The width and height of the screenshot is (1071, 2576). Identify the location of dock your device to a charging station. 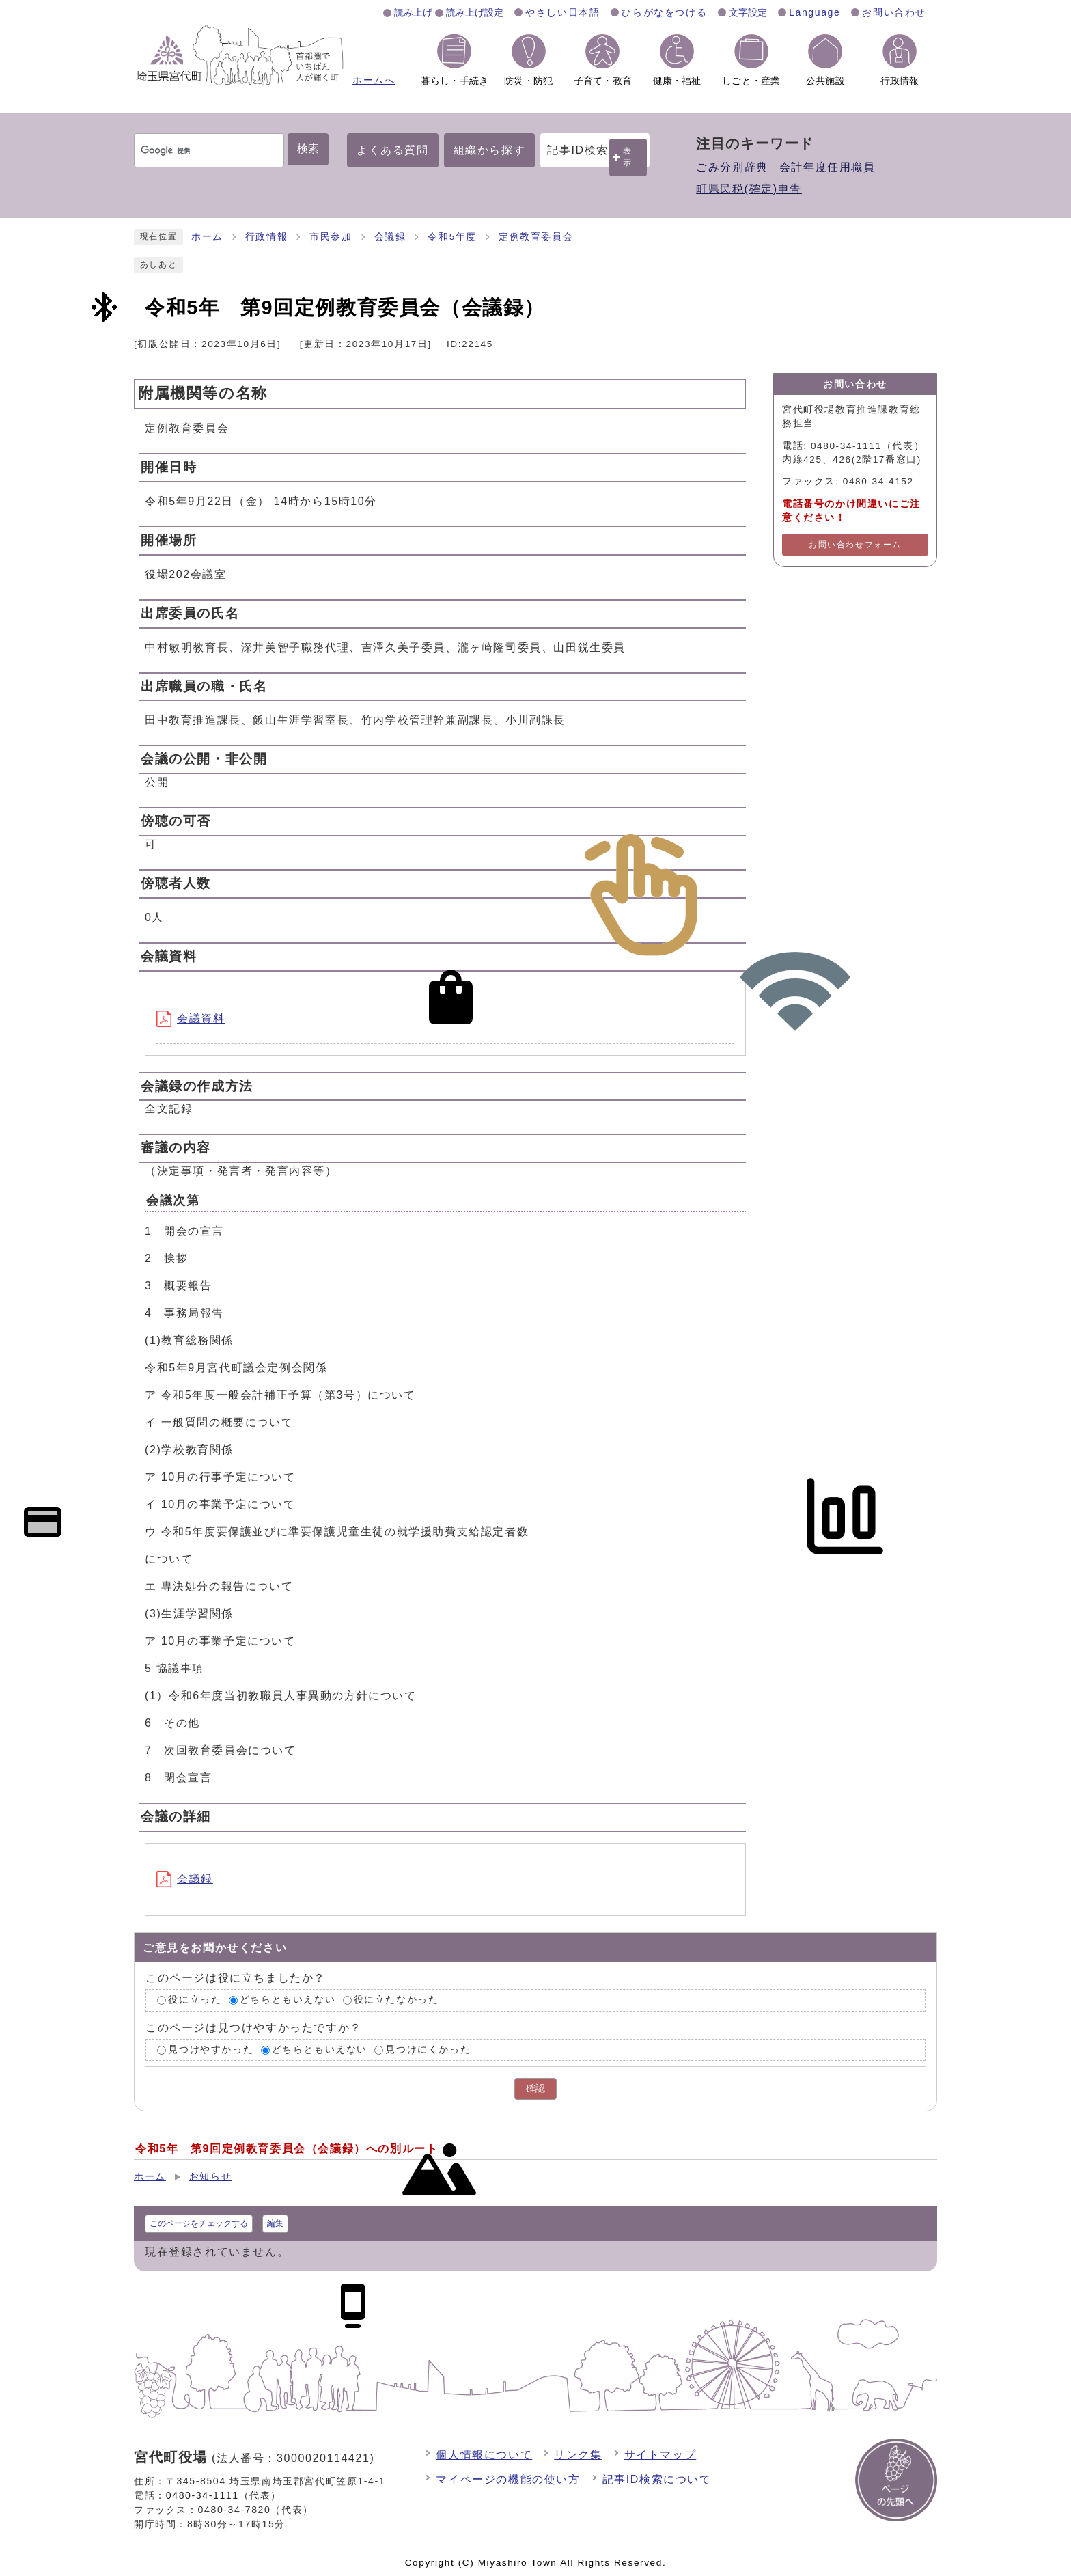
(352, 2305).